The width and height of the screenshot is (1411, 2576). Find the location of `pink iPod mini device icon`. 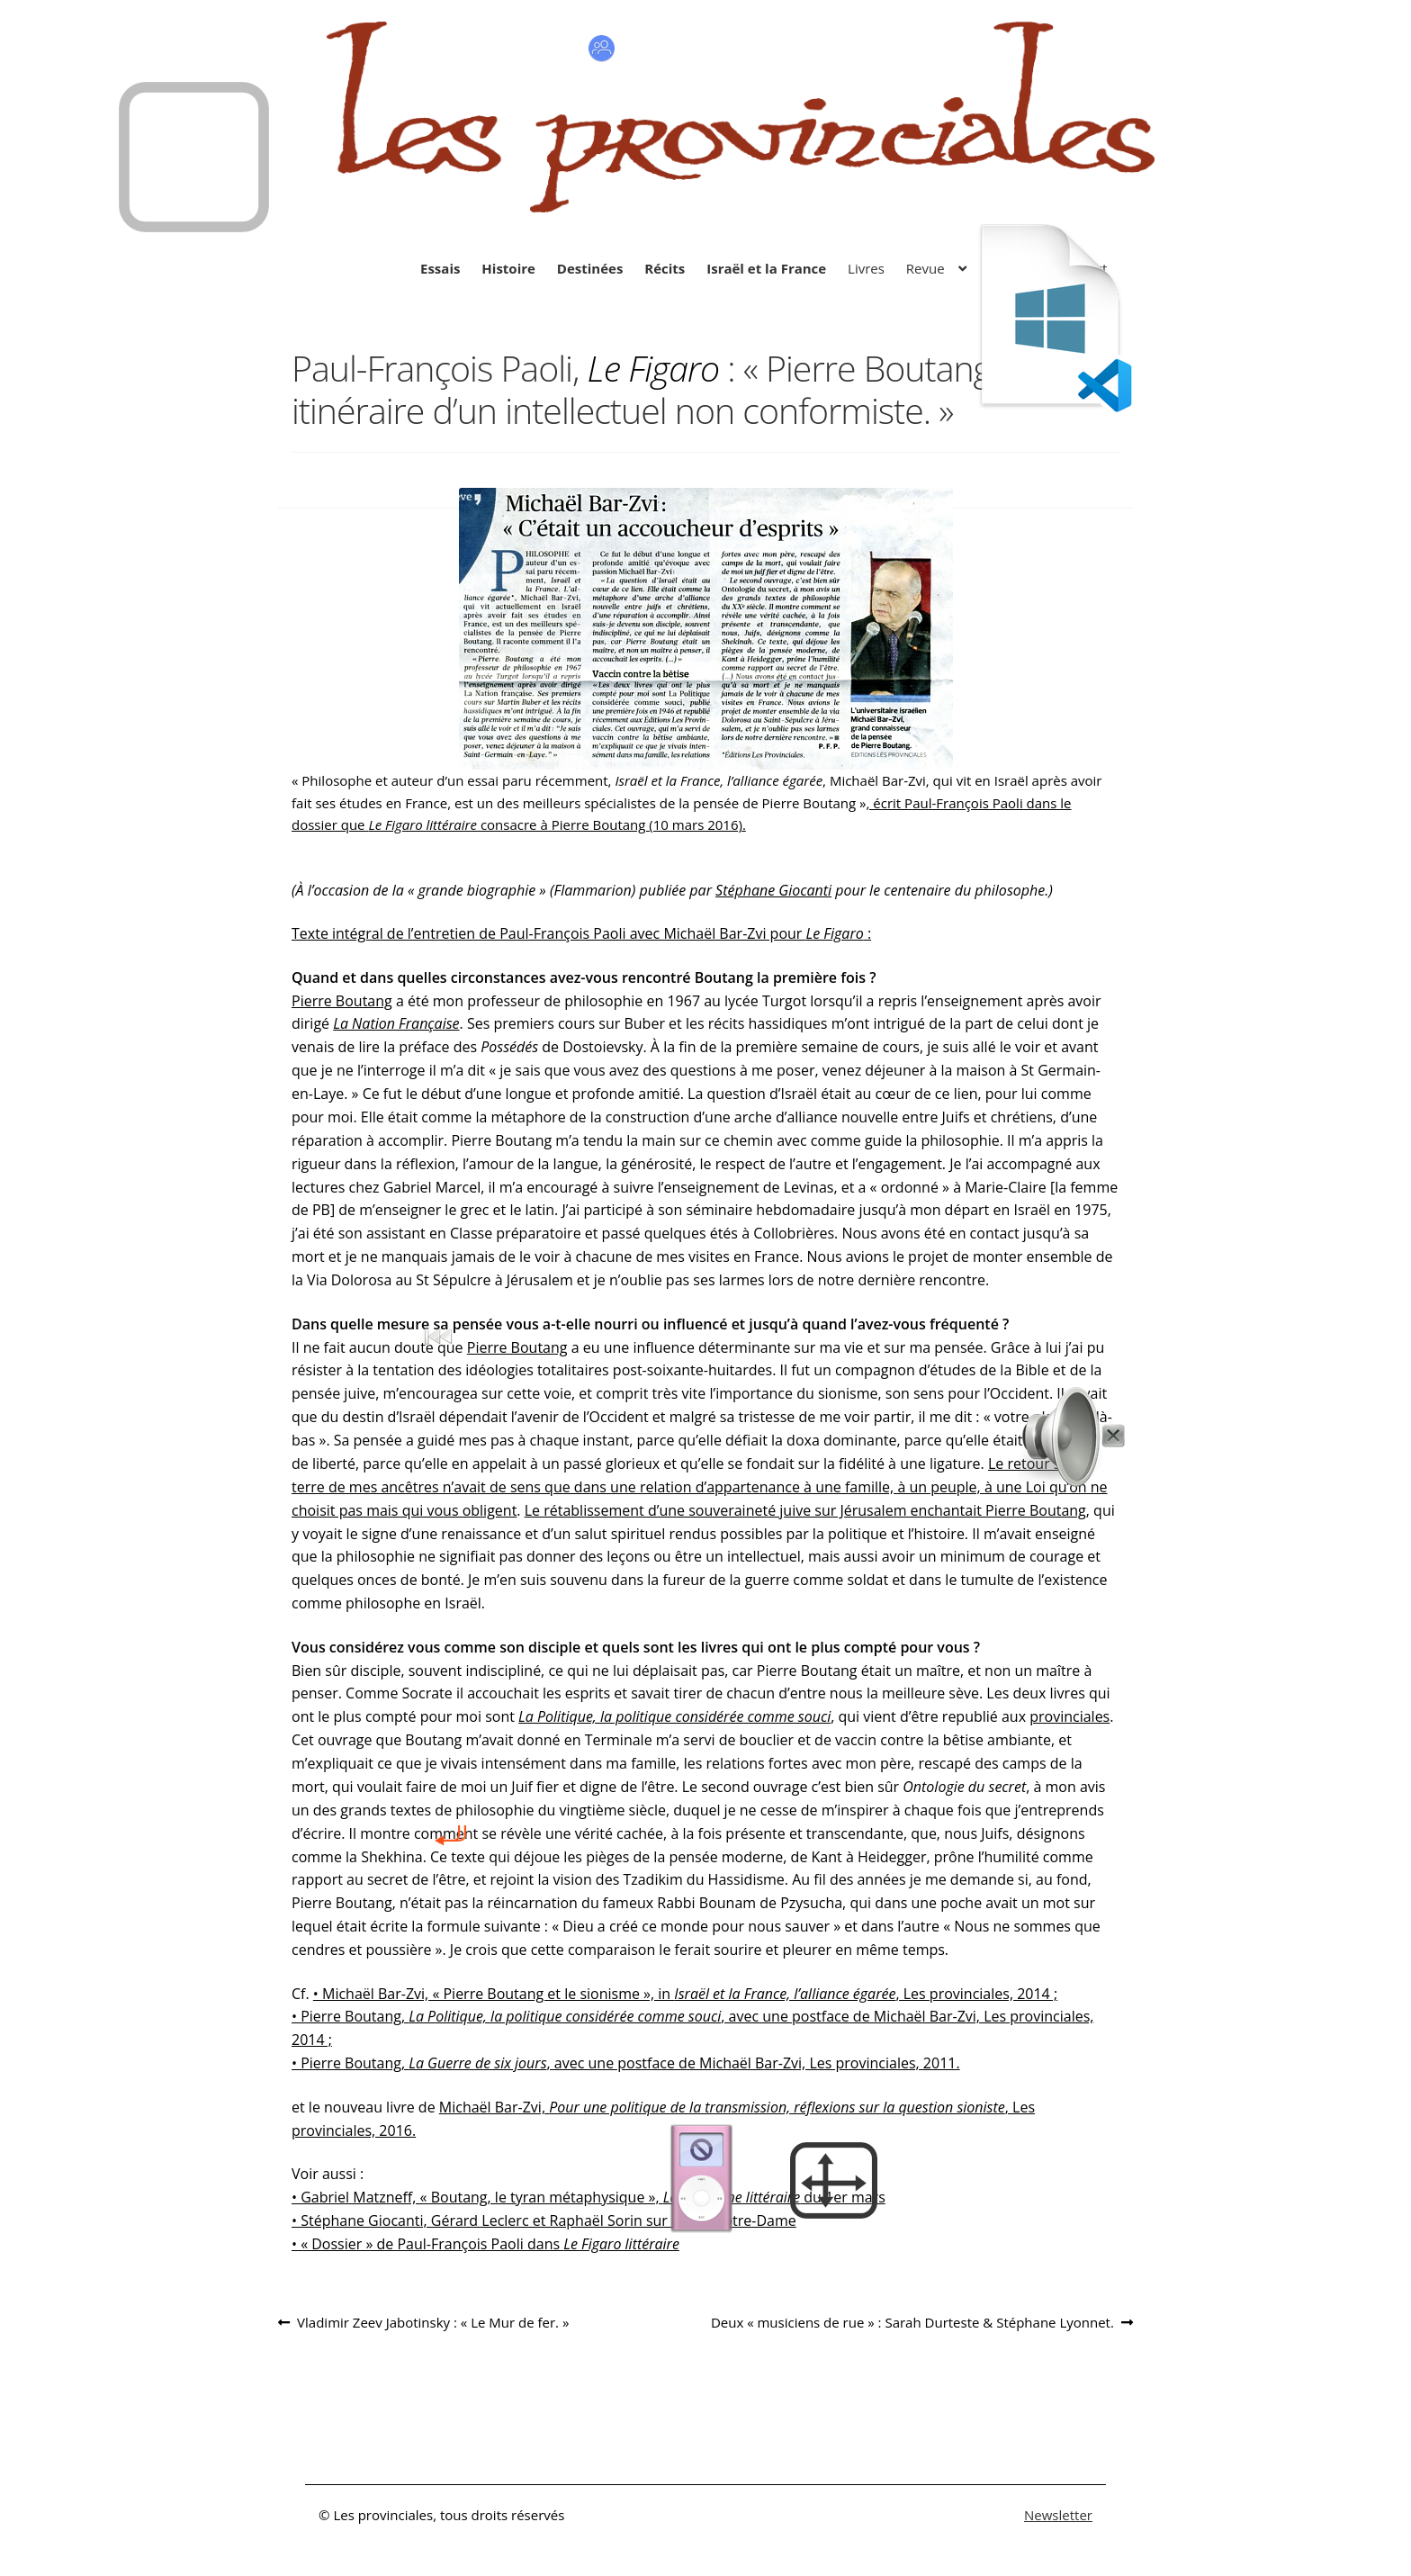

pink iPod mini device icon is located at coordinates (701, 2178).